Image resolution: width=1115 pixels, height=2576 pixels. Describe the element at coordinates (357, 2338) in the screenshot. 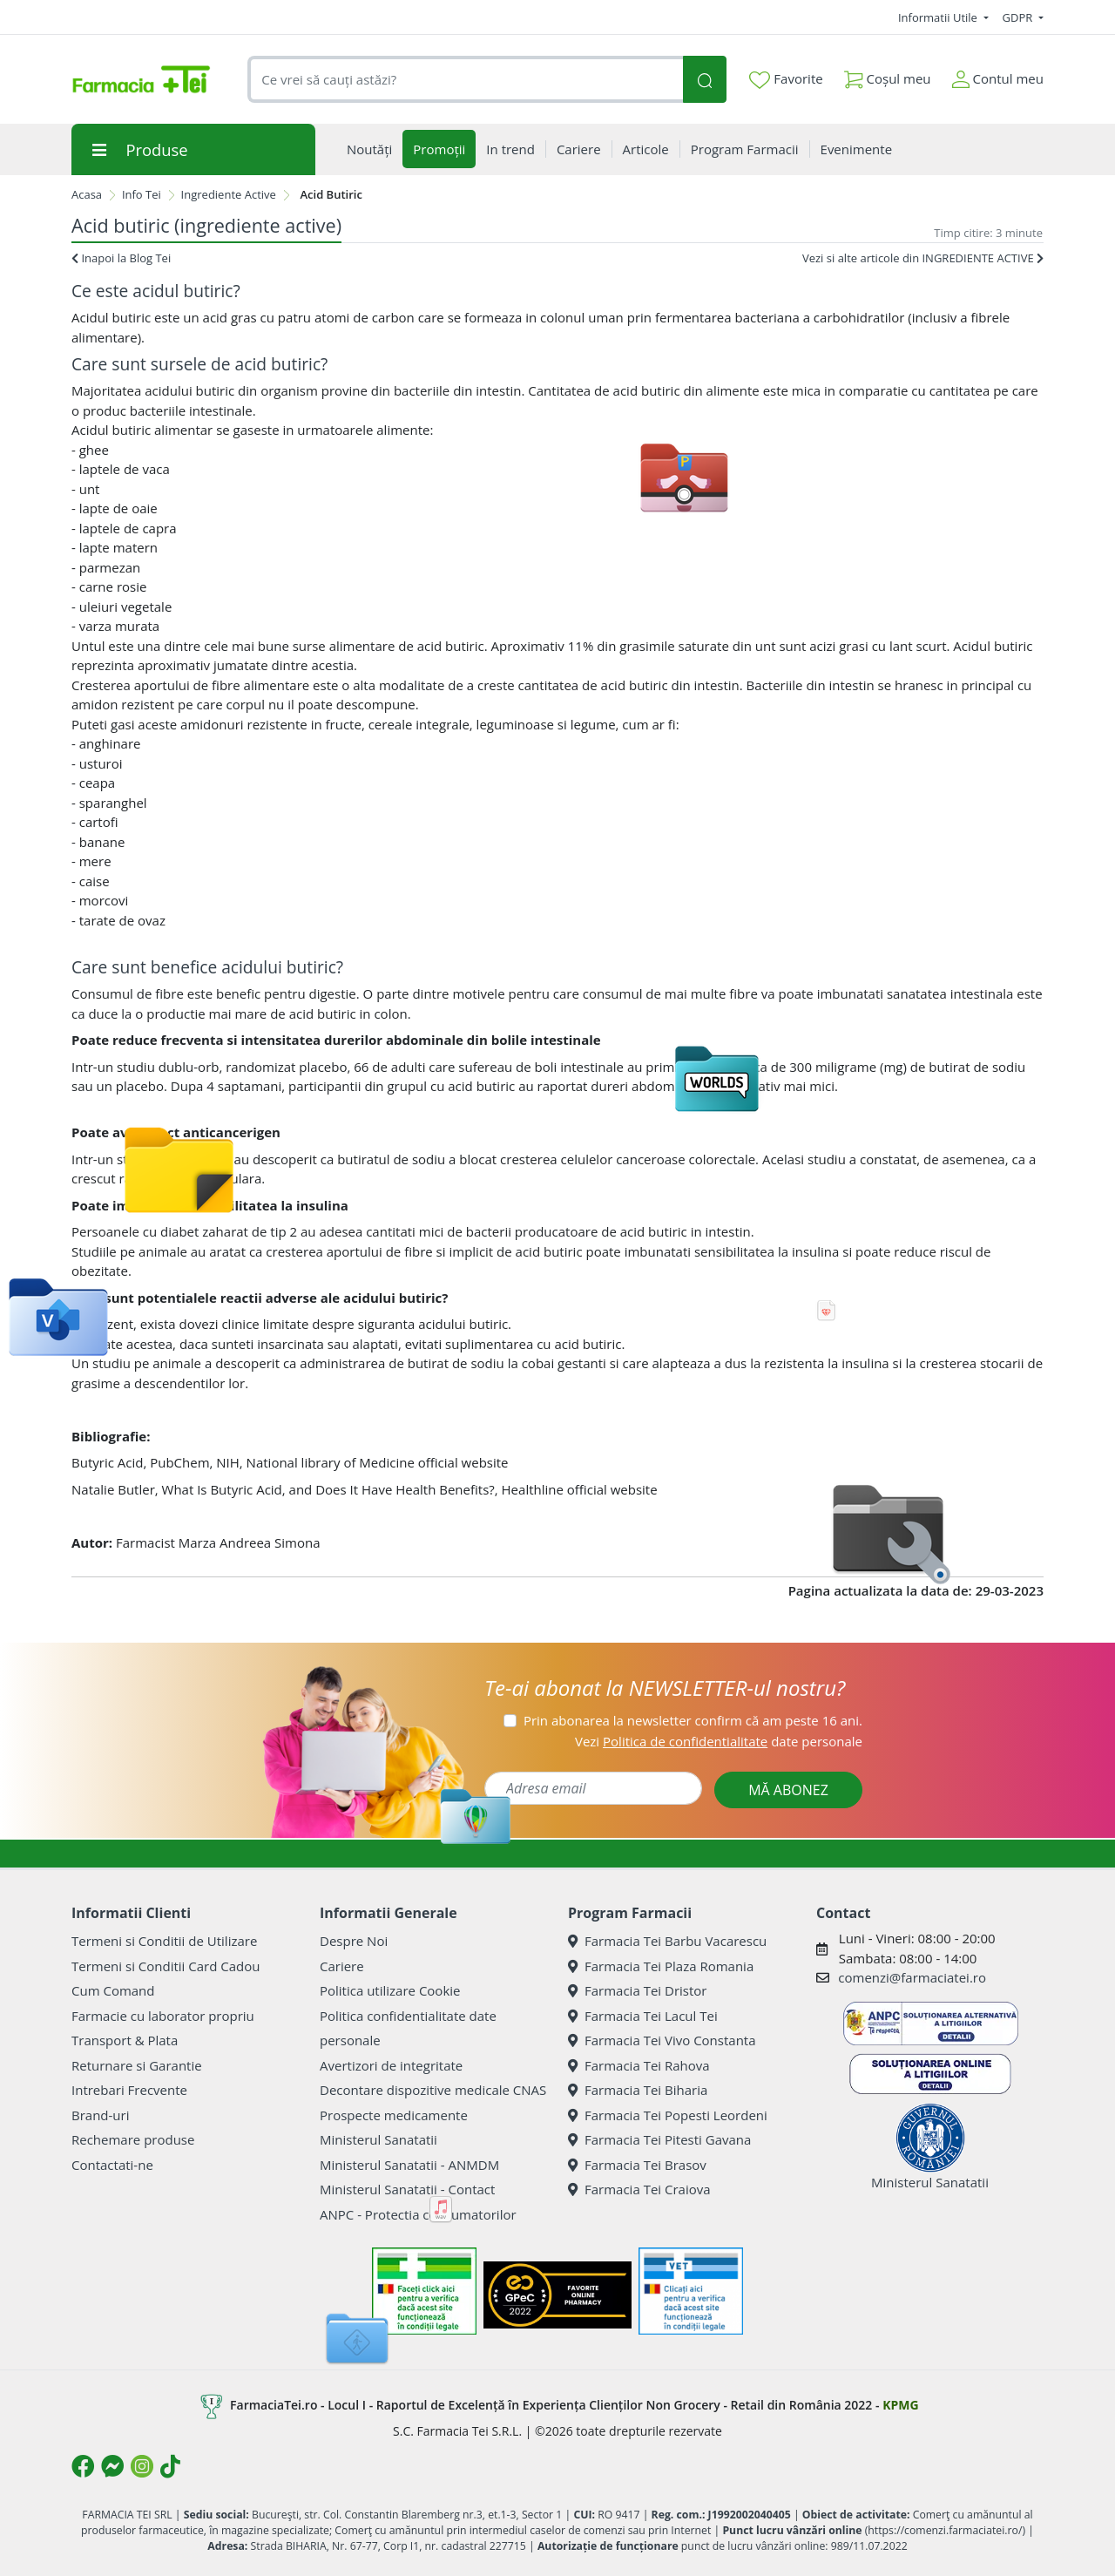

I see `access the public folder for shared files` at that location.